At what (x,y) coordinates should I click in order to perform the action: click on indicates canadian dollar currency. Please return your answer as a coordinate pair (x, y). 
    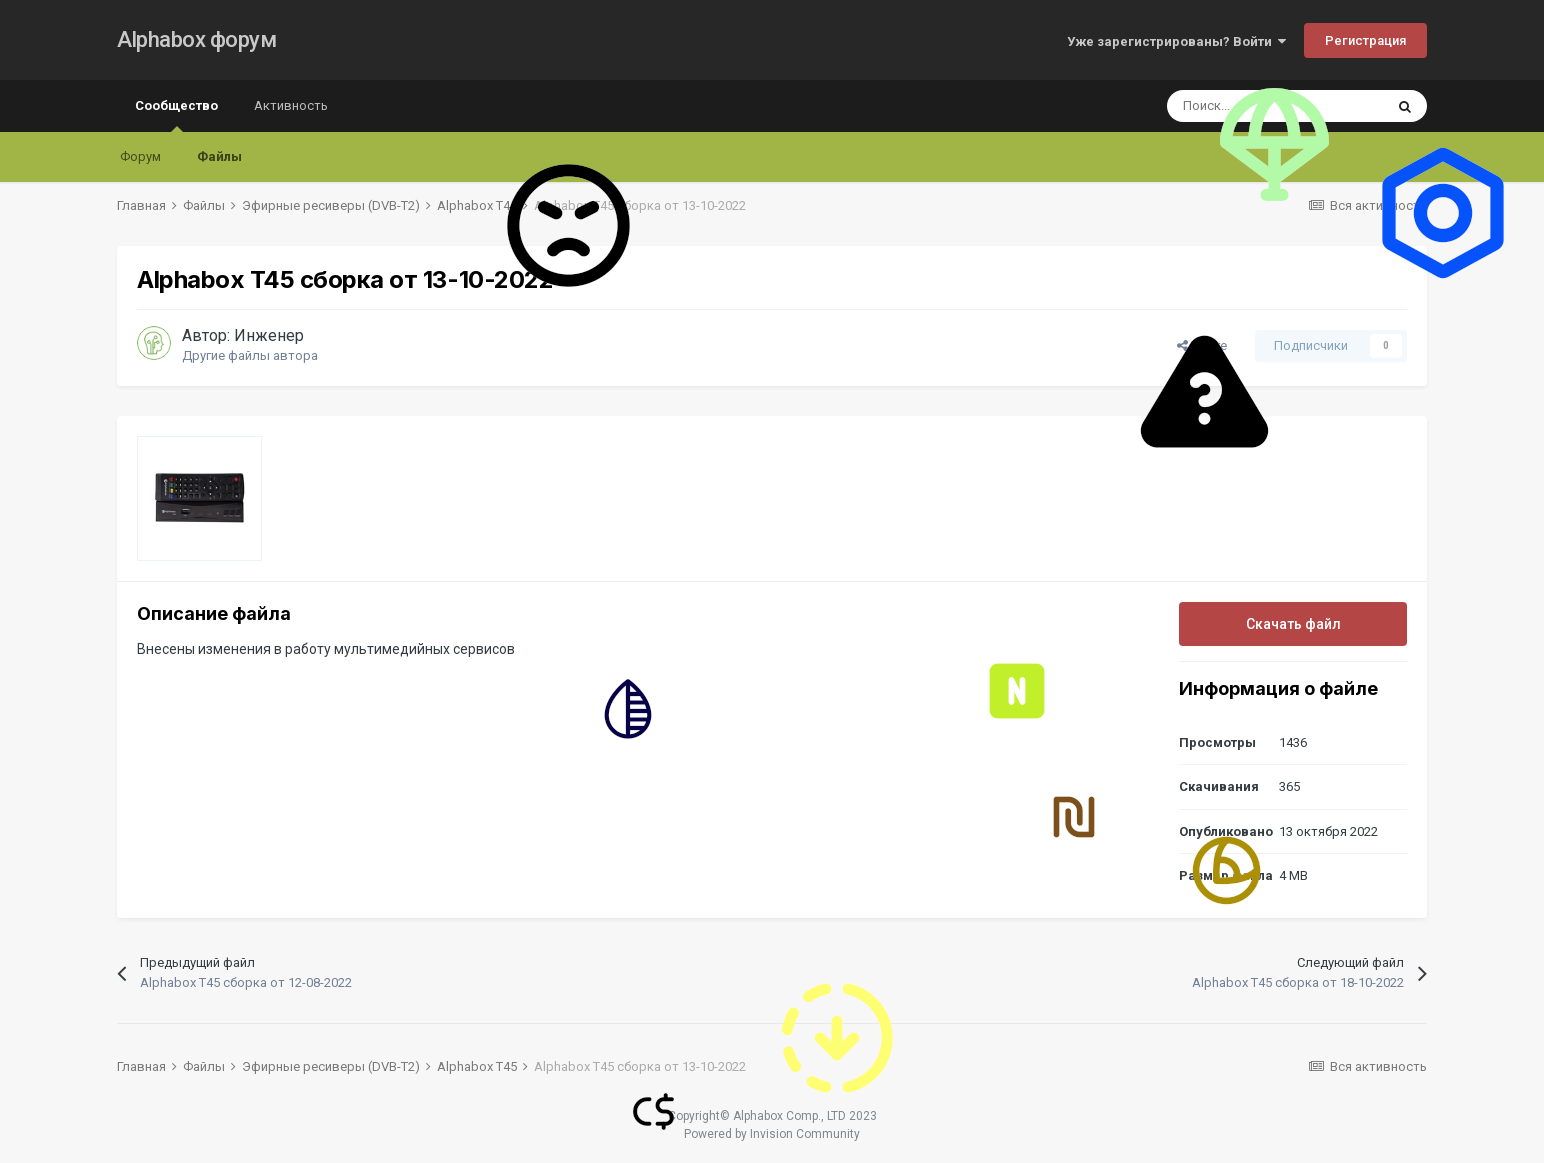
    Looking at the image, I should click on (653, 1111).